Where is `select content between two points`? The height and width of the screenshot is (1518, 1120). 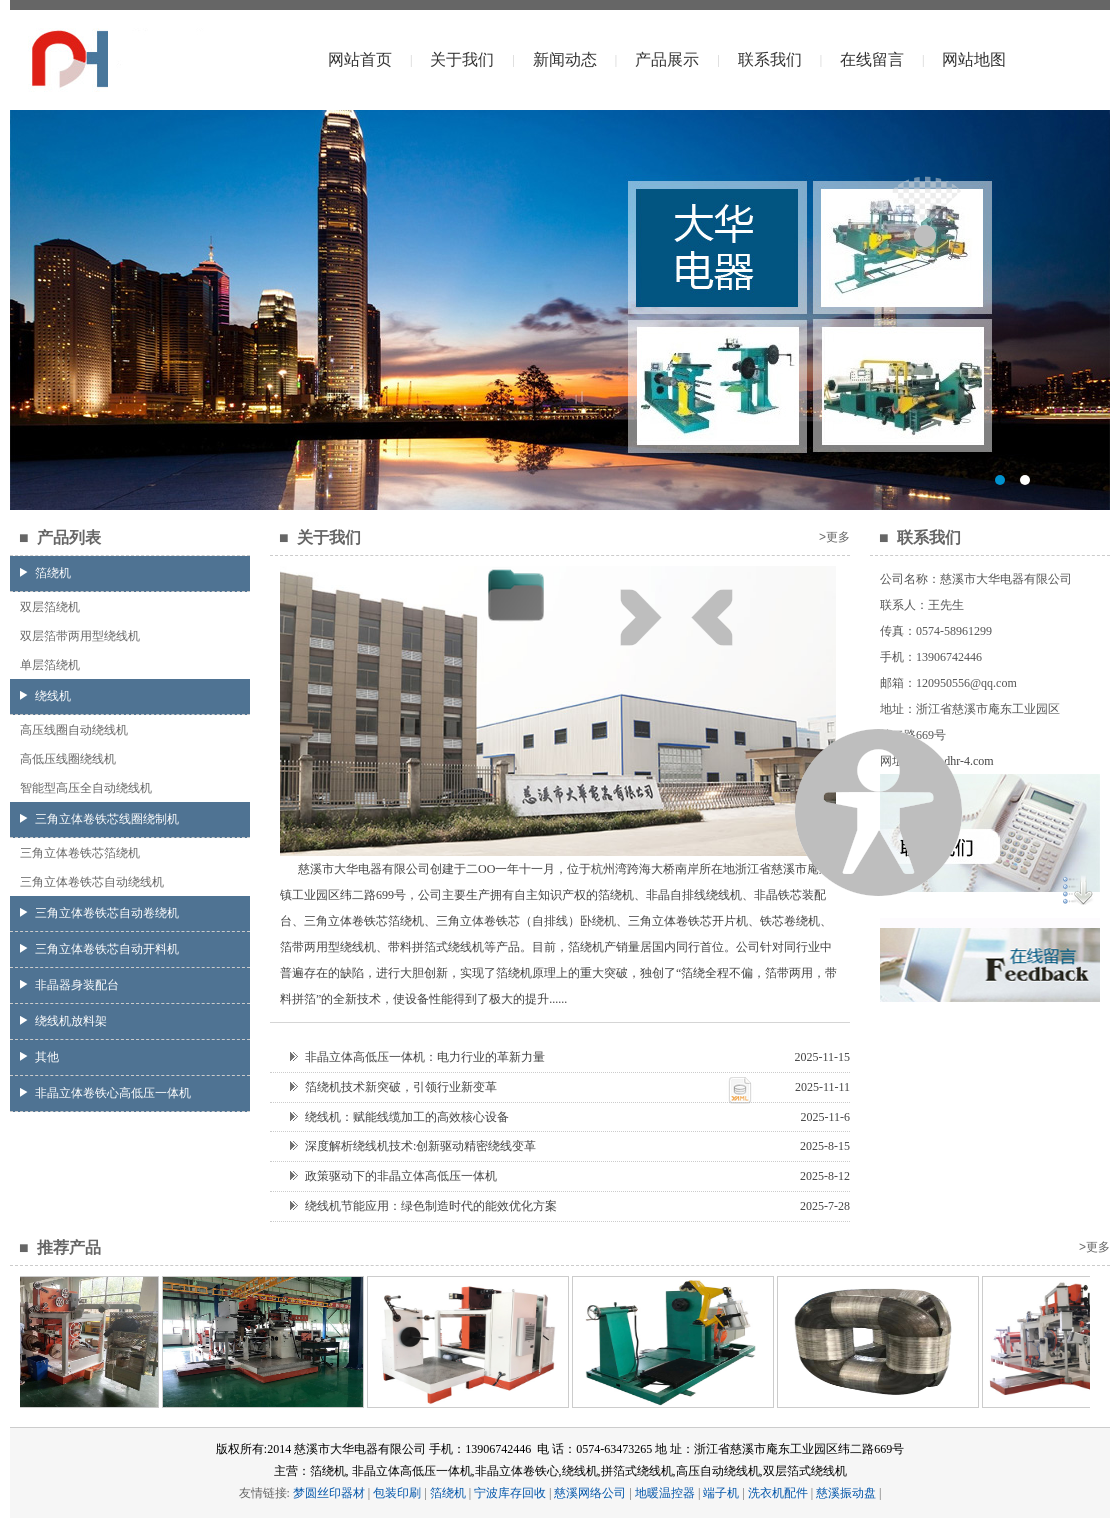
select content between two points is located at coordinates (676, 617).